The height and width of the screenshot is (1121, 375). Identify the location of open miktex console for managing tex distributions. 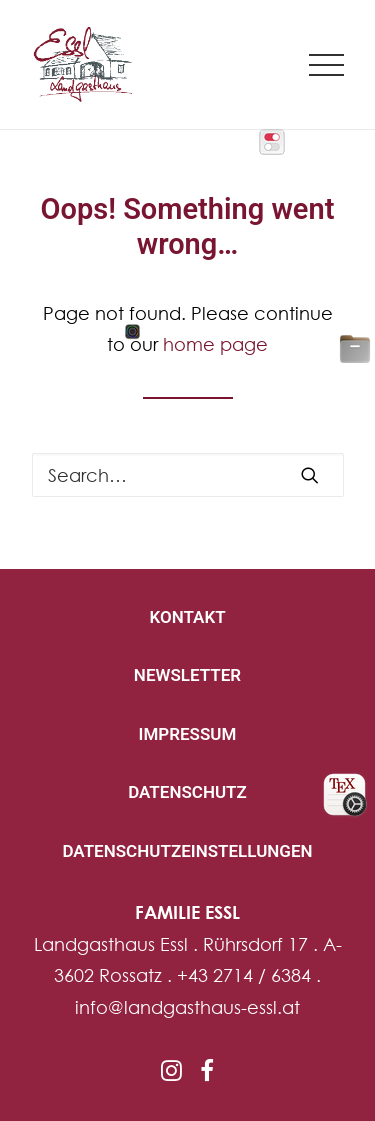
(344, 794).